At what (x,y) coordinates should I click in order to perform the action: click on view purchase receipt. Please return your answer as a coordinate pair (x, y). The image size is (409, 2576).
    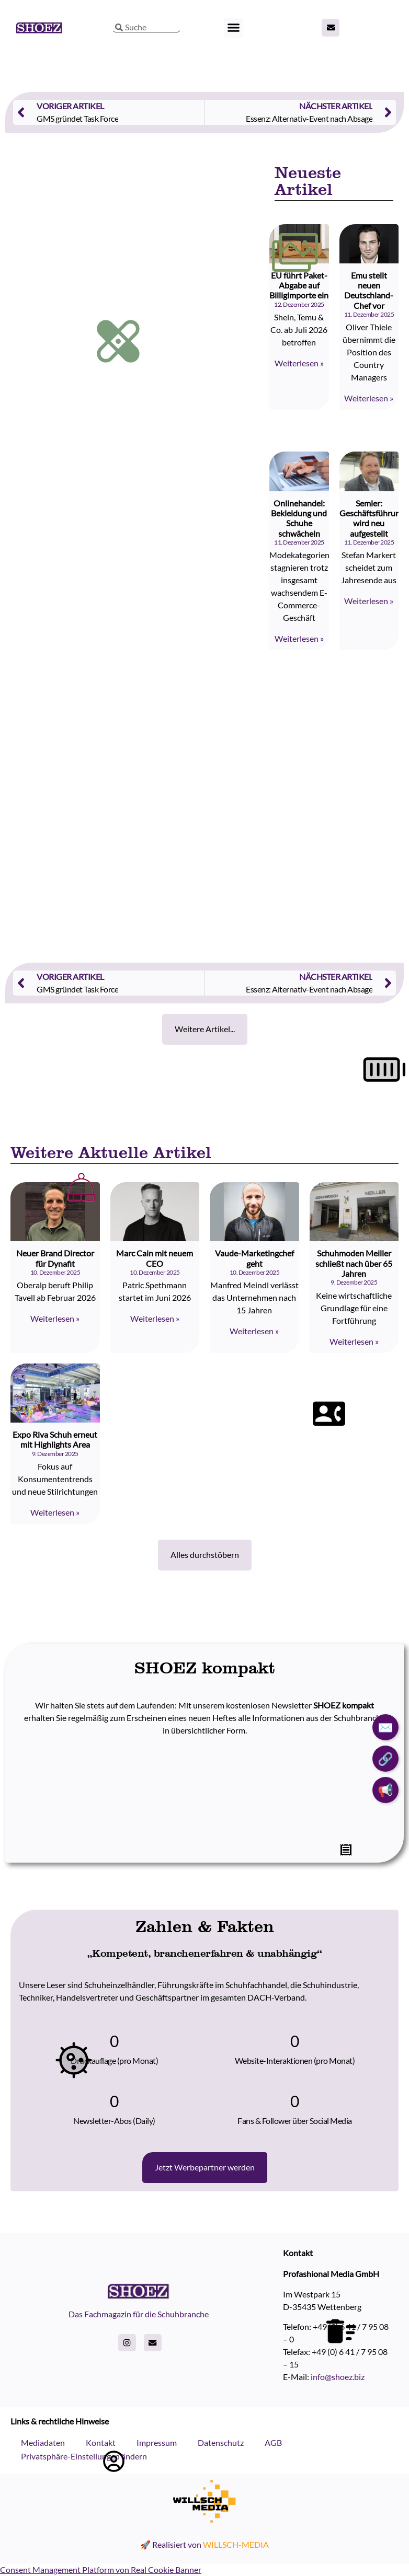
    Looking at the image, I should click on (346, 1850).